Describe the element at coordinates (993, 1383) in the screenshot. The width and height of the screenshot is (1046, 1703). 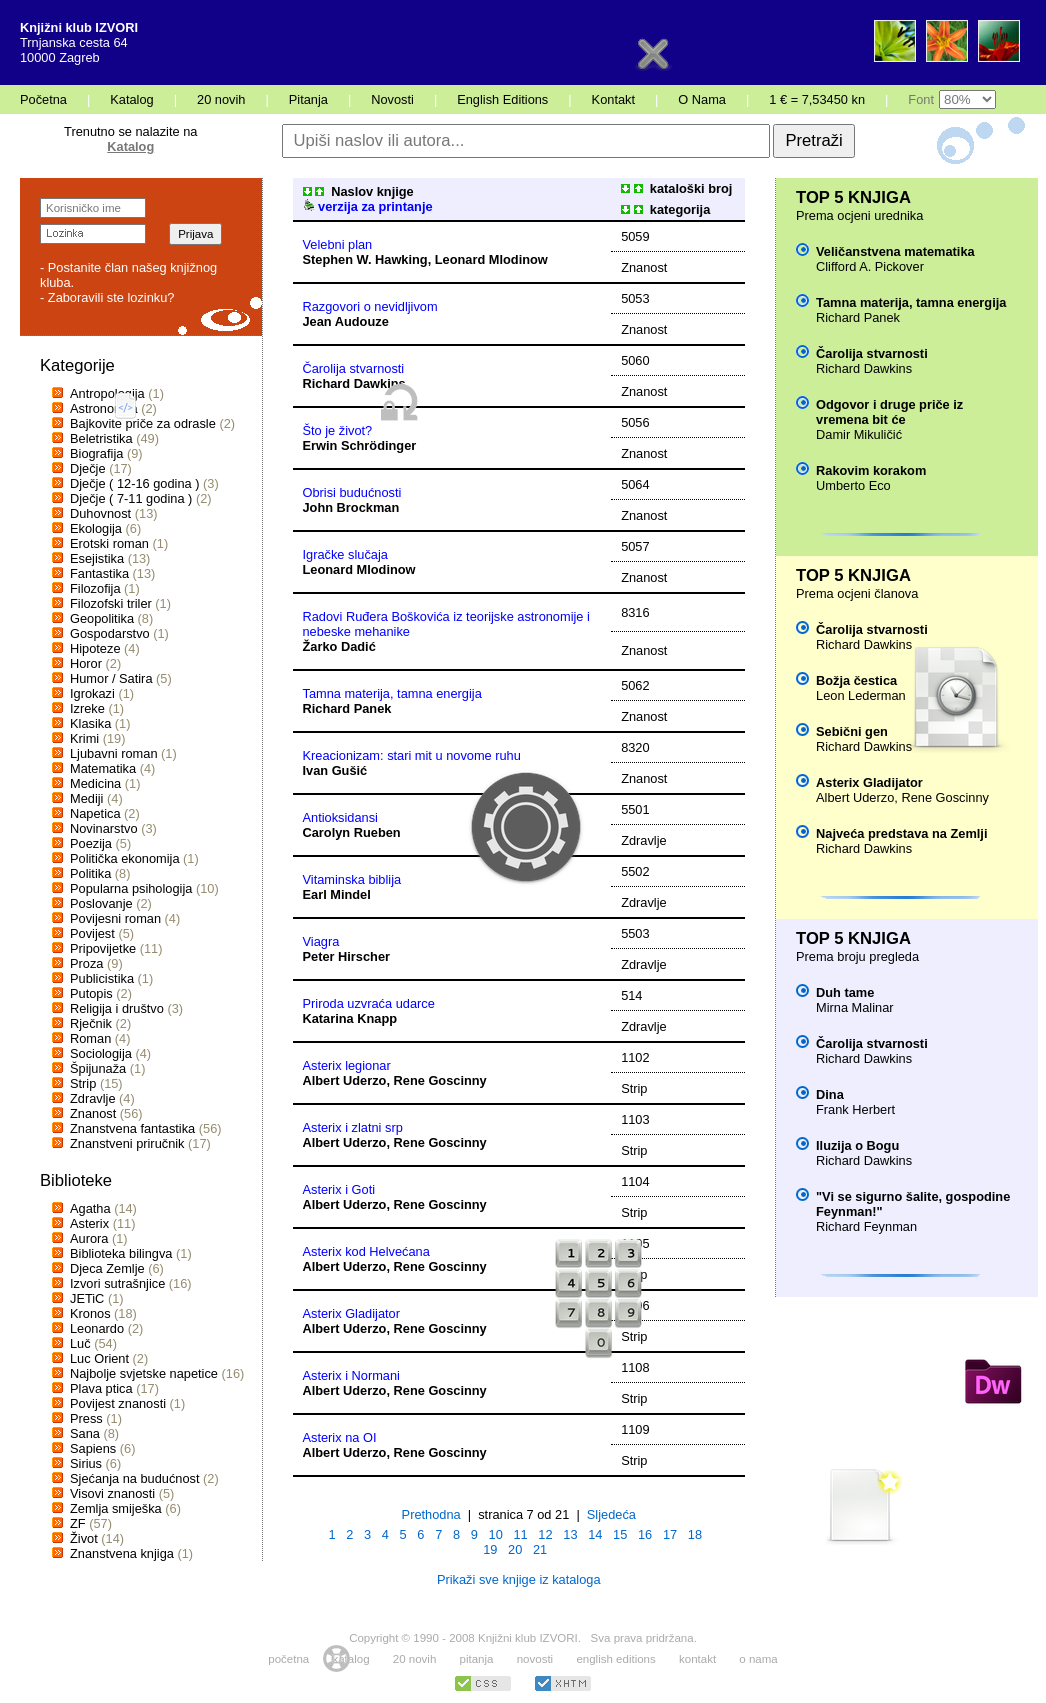
I see `folder containing adobe dreamweaver project files` at that location.